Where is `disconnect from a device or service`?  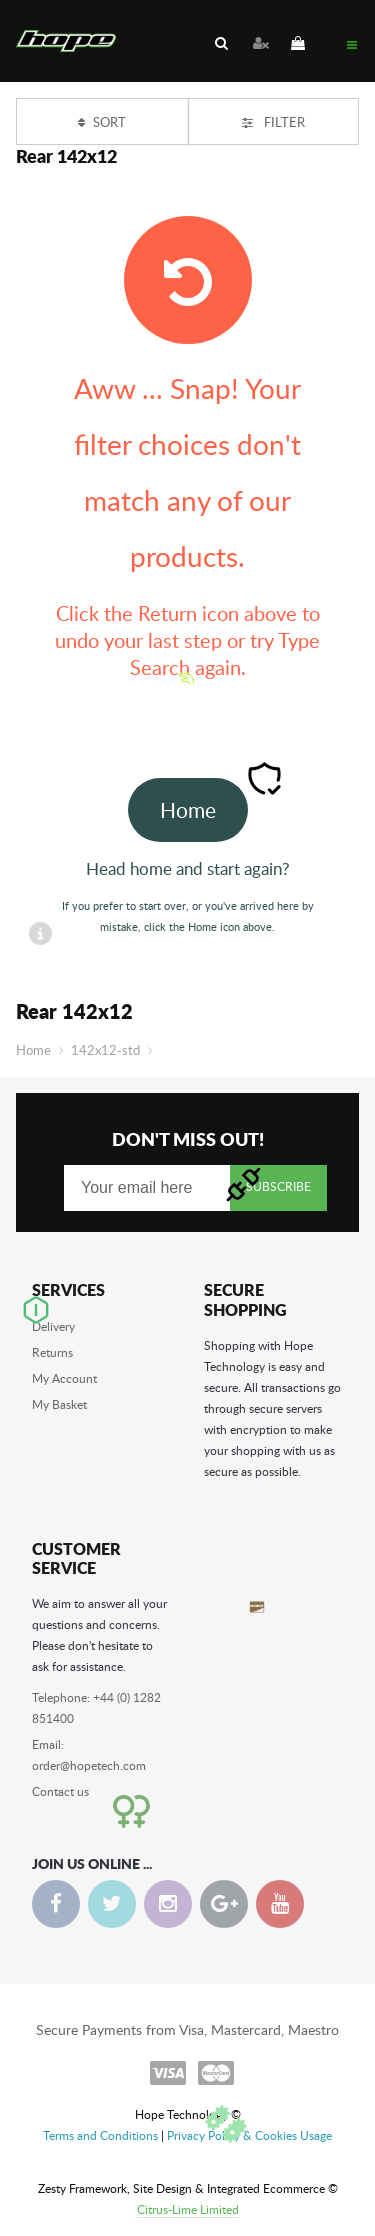 disconnect from a device or service is located at coordinates (243, 1184).